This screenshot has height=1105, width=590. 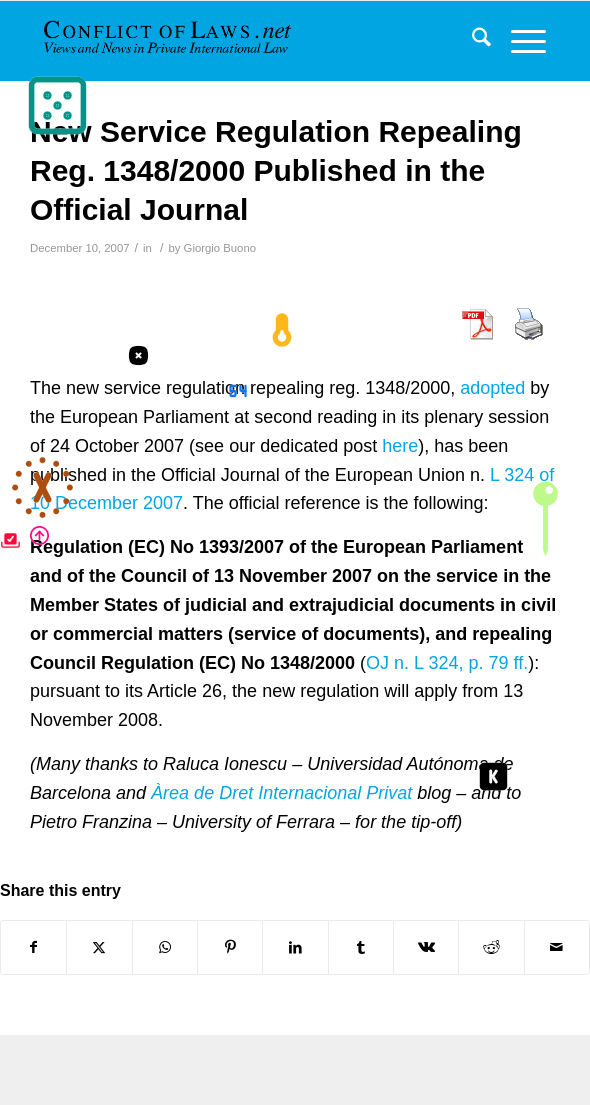 I want to click on close or dismiss a modal window, so click(x=138, y=355).